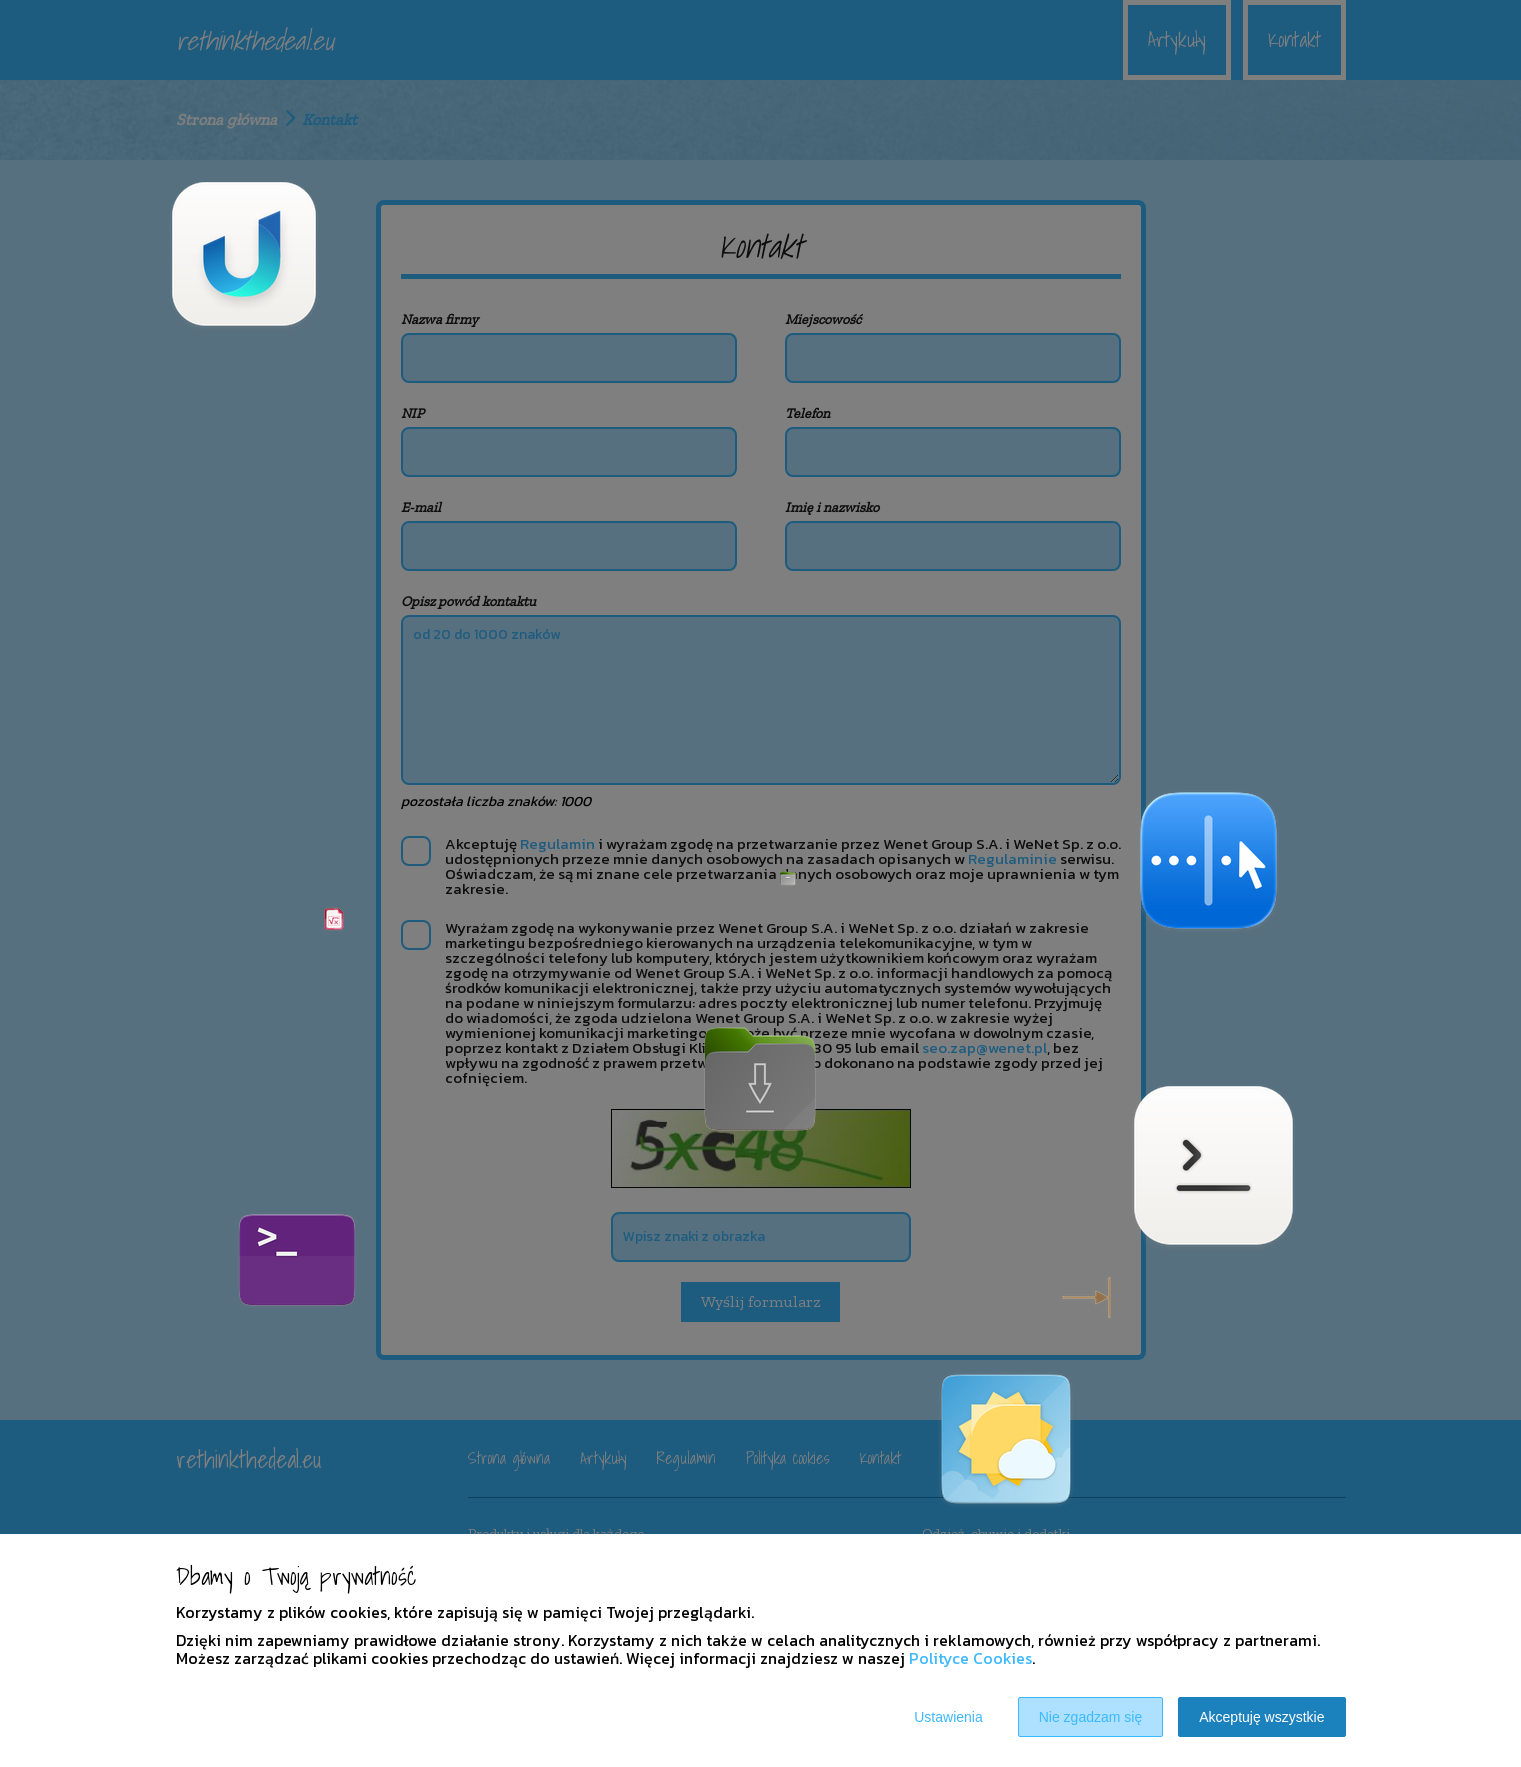 The width and height of the screenshot is (1521, 1767). What do you see at coordinates (1208, 860) in the screenshot?
I see `access universal control settings for multi-device cursor sharing` at bounding box center [1208, 860].